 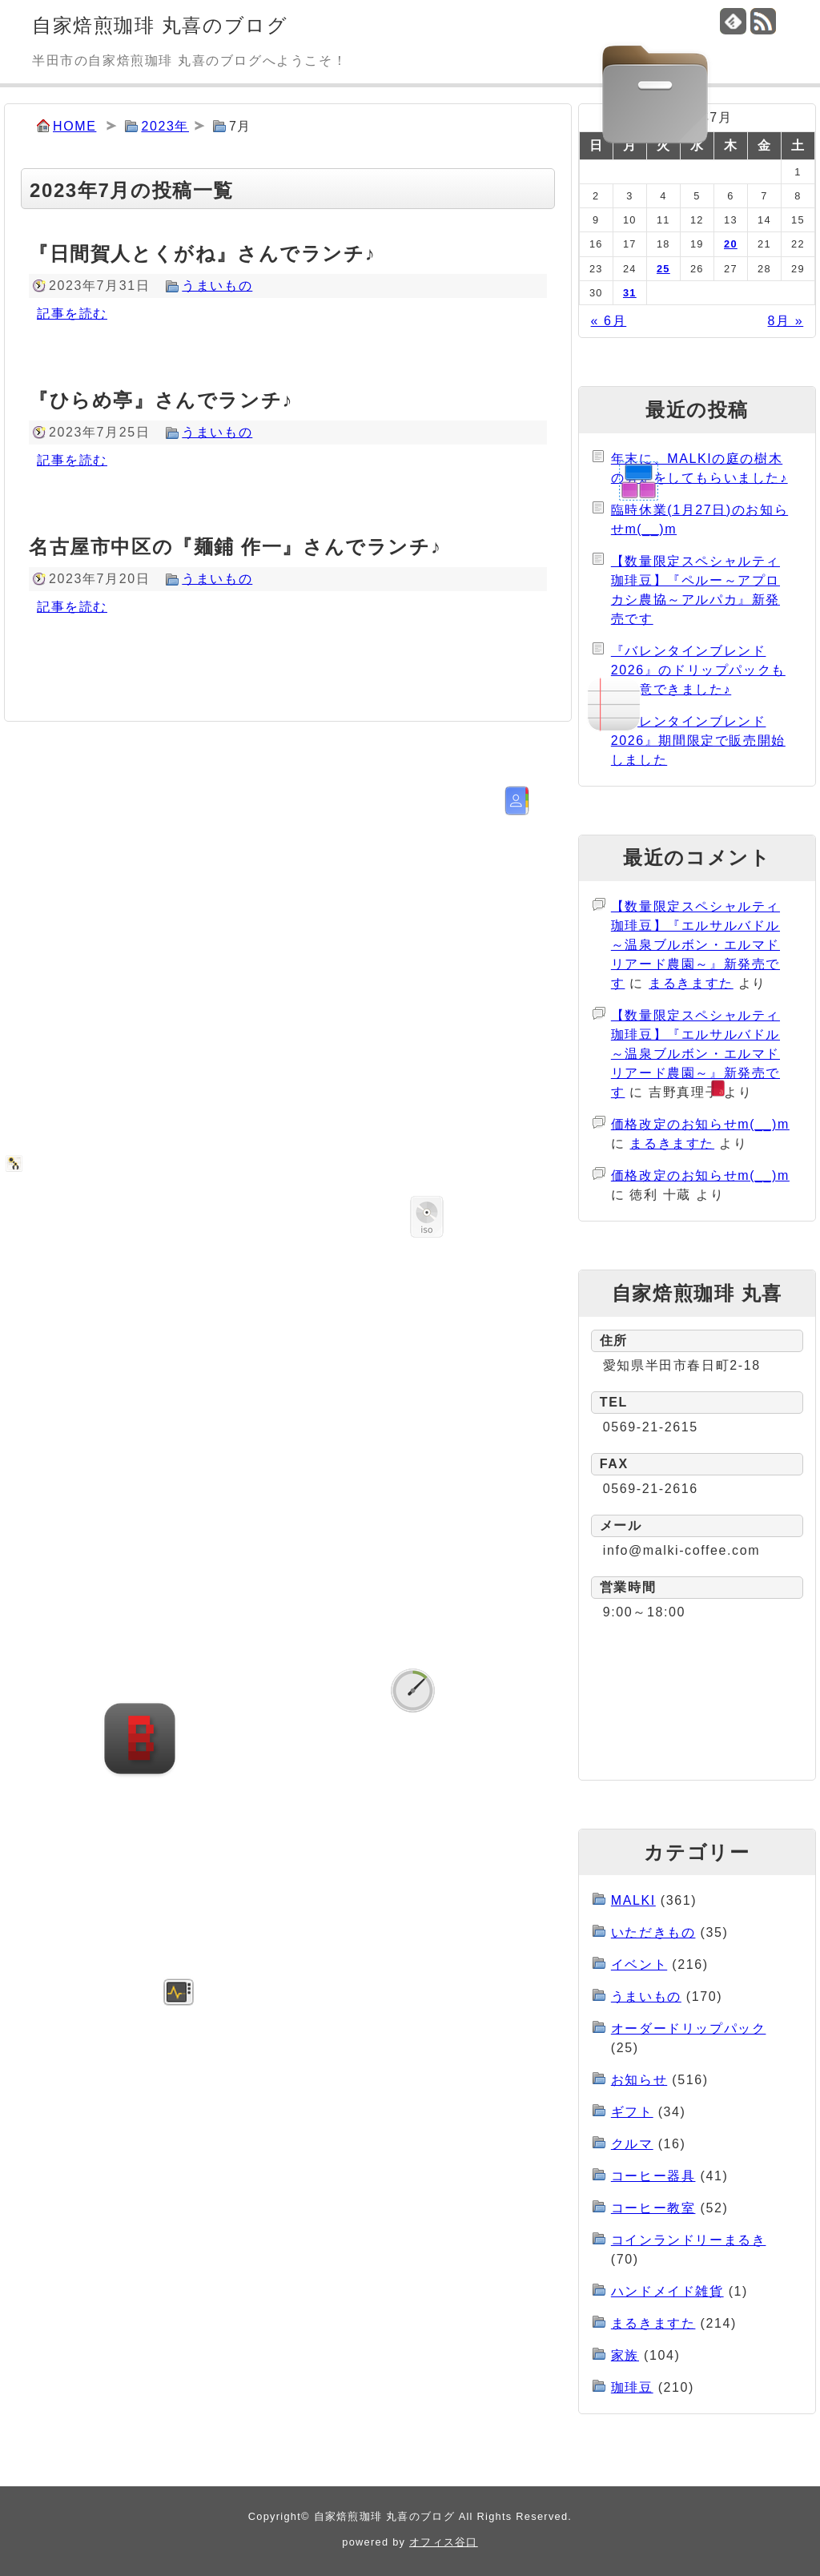 What do you see at coordinates (517, 800) in the screenshot?
I see `open the contacts app` at bounding box center [517, 800].